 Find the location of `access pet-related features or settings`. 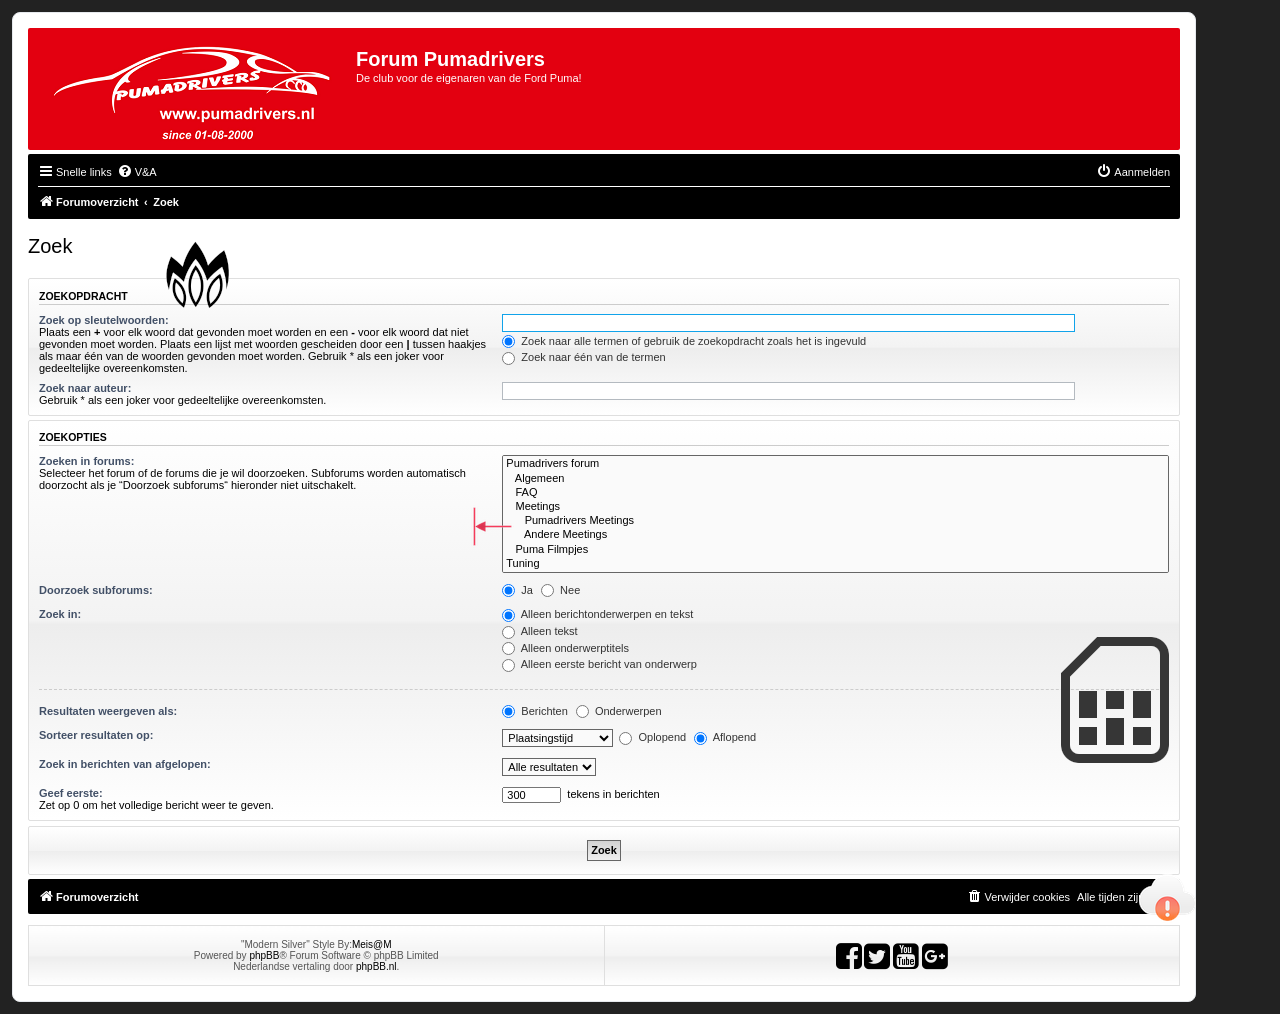

access pet-related features or settings is located at coordinates (197, 274).